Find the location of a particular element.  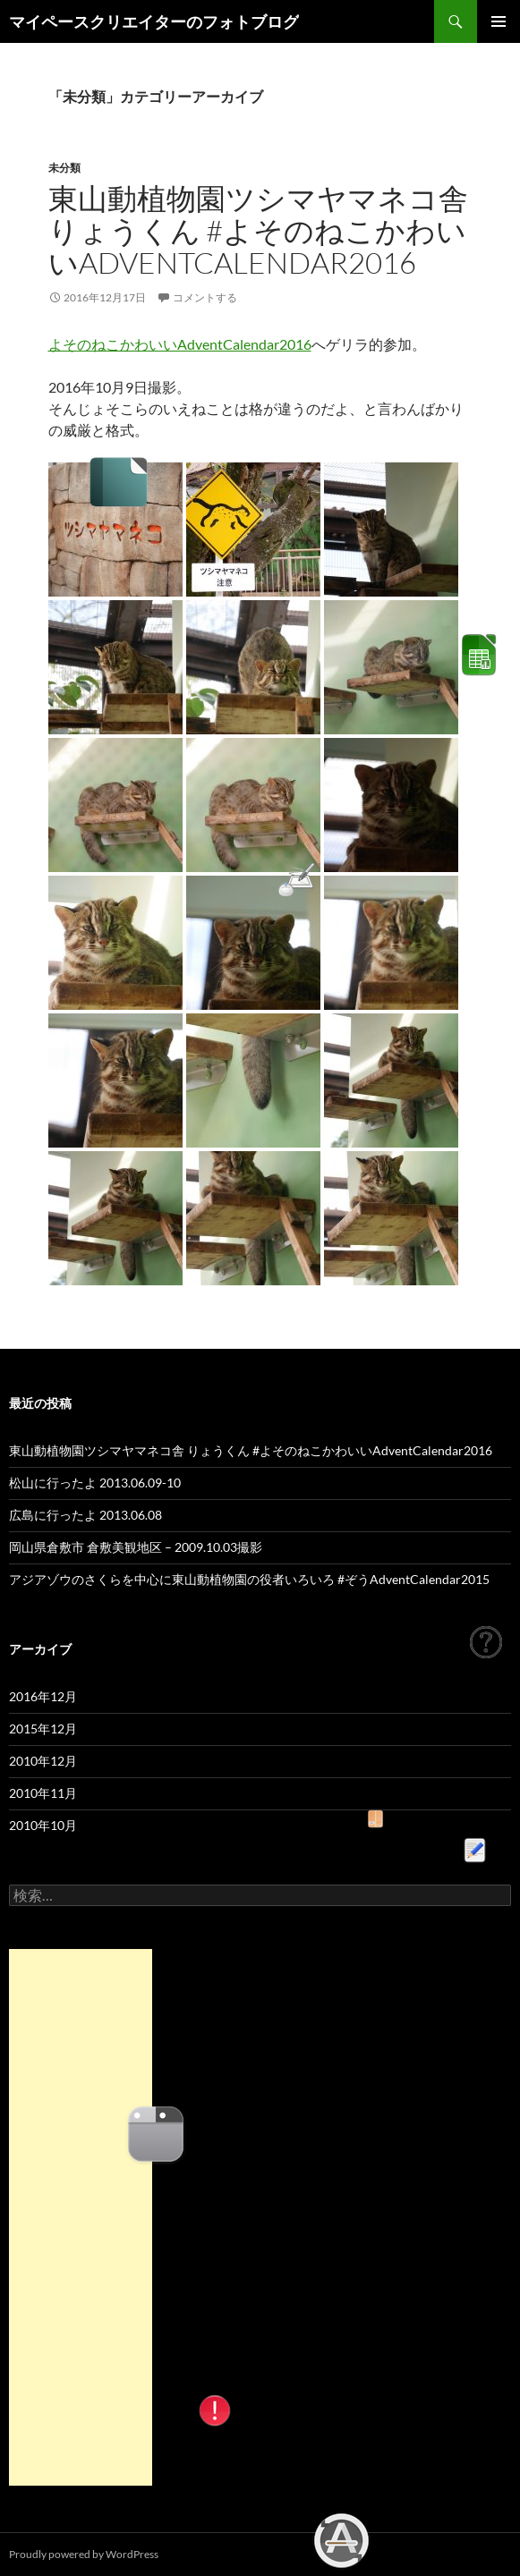

open LibreOffice Calc spreadsheet application is located at coordinates (479, 655).